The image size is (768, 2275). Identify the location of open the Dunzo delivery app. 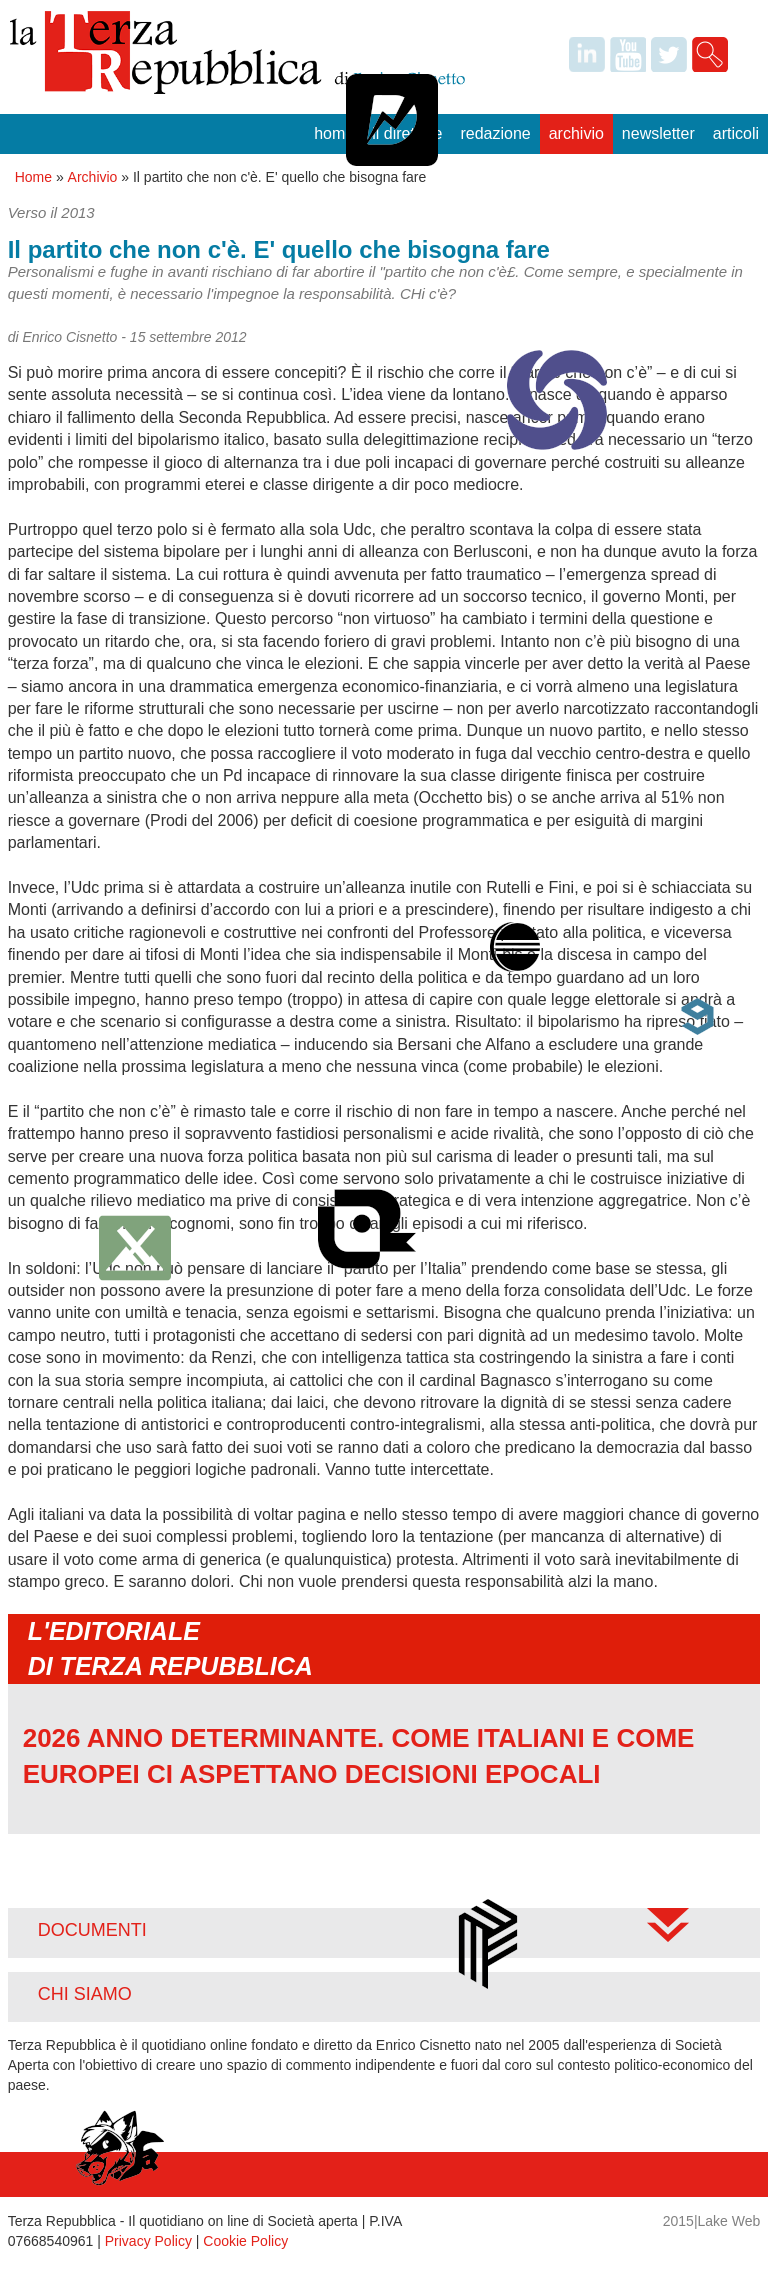
(392, 120).